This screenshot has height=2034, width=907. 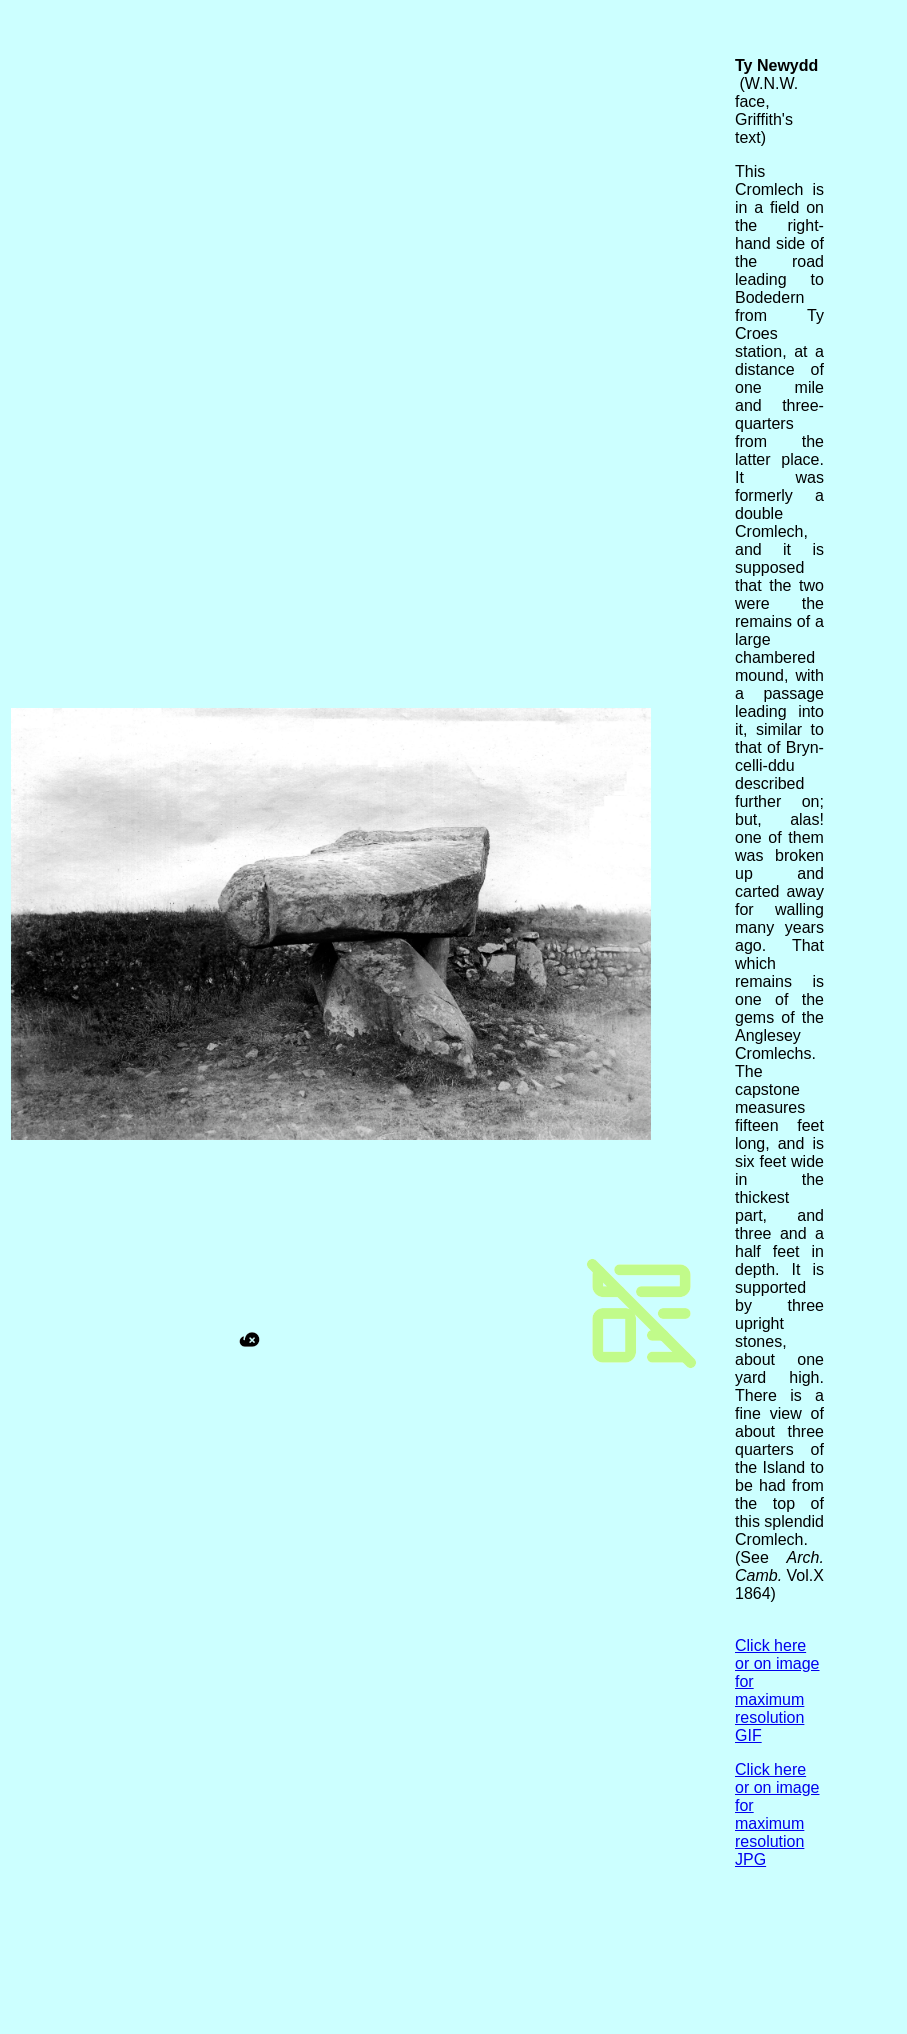 I want to click on disable template mode, so click(x=641, y=1313).